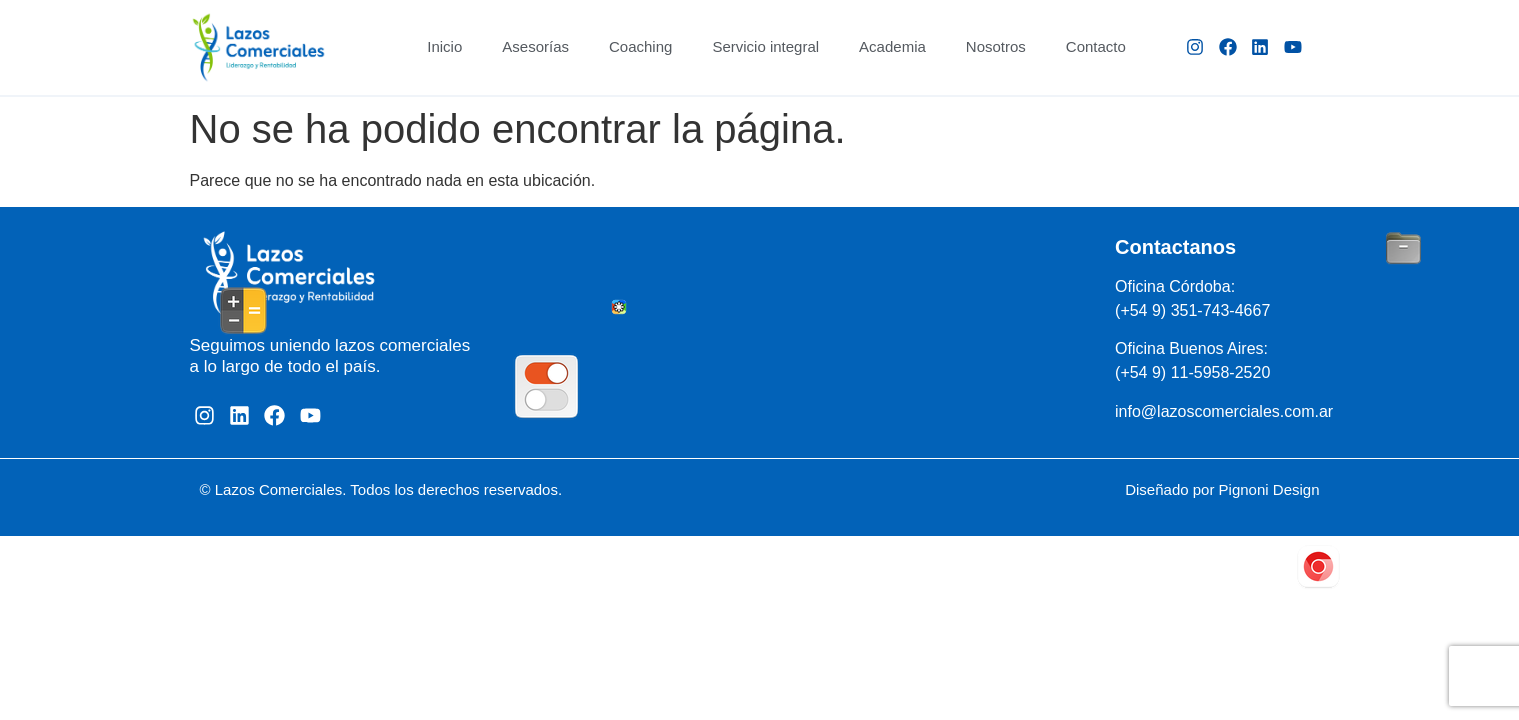  What do you see at coordinates (243, 310) in the screenshot?
I see `open the calculator app` at bounding box center [243, 310].